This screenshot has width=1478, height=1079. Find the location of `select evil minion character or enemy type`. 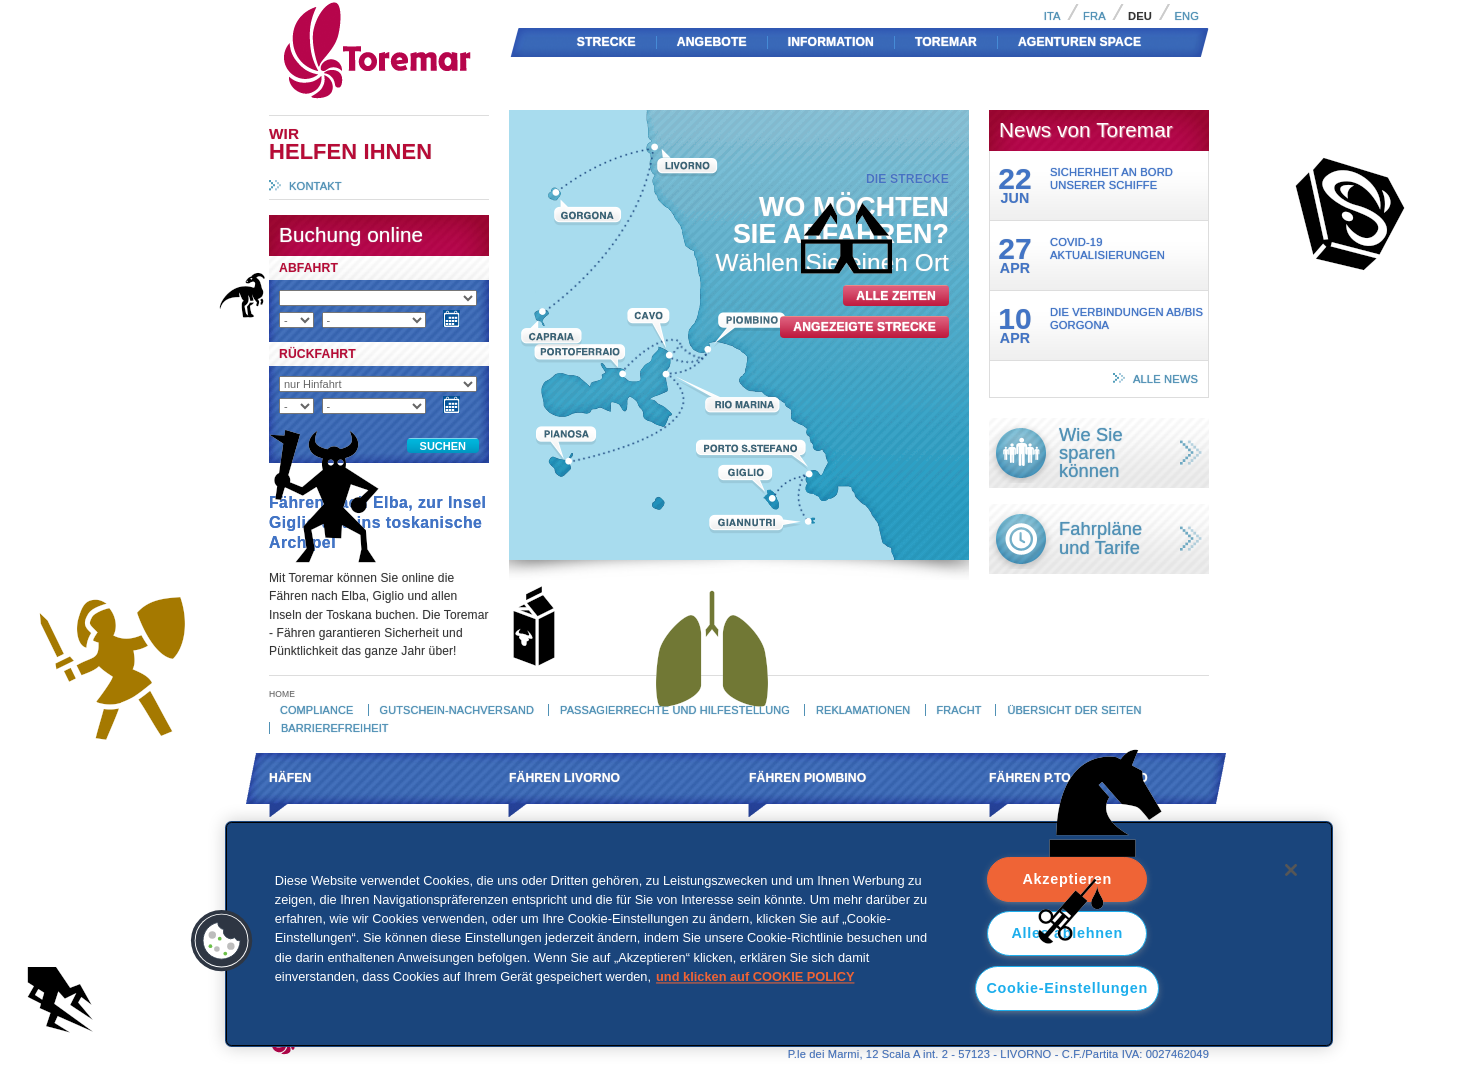

select evil minion character or enemy type is located at coordinates (324, 496).